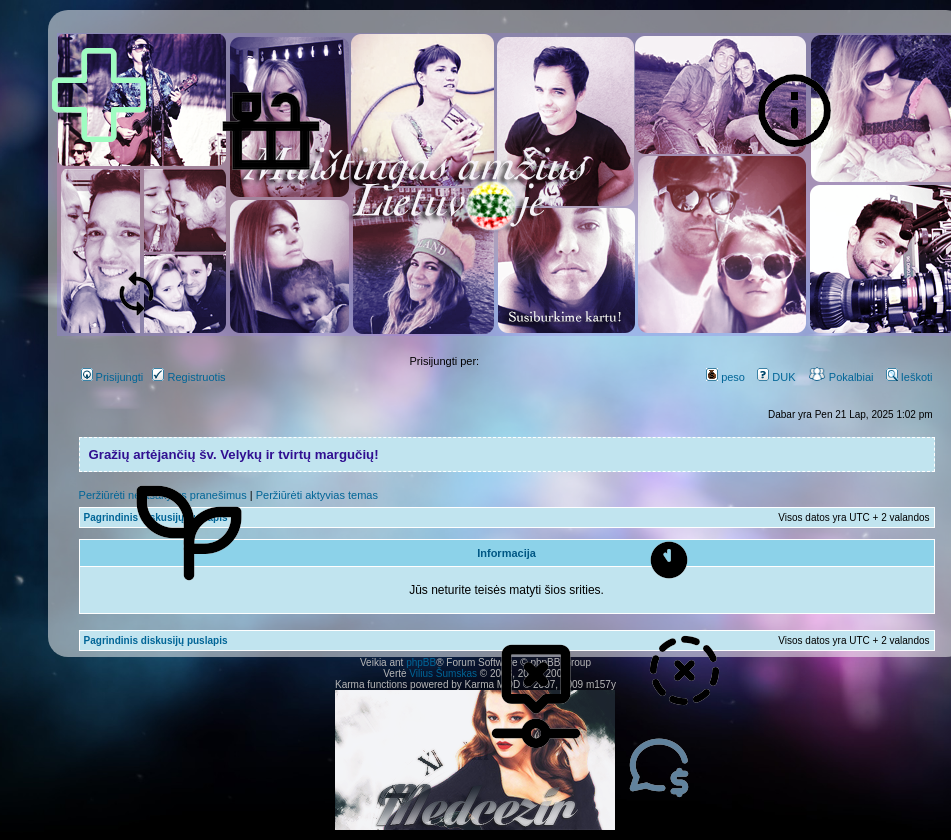  What do you see at coordinates (189, 533) in the screenshot?
I see `view plant care or gardening features` at bounding box center [189, 533].